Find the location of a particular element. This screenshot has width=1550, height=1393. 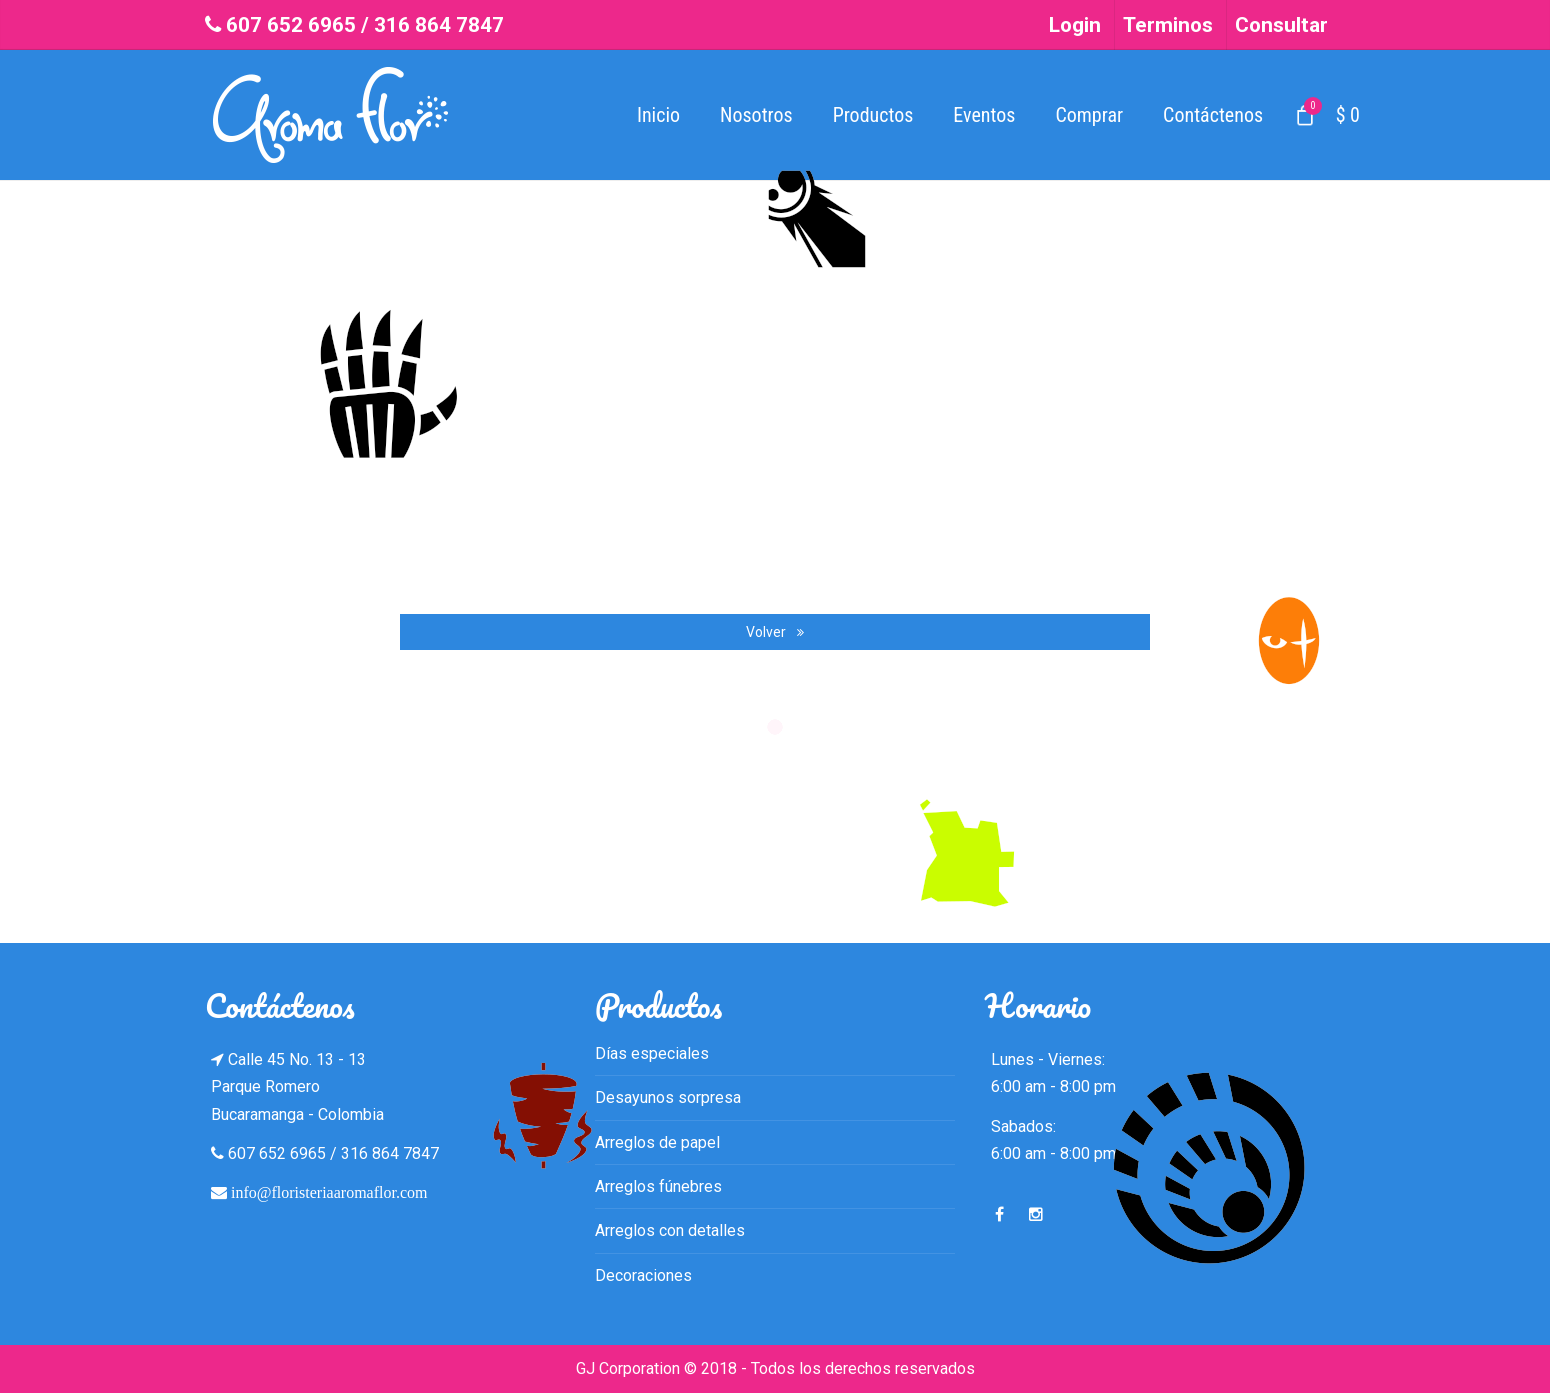

access food or restaurant options in a game is located at coordinates (543, 1115).